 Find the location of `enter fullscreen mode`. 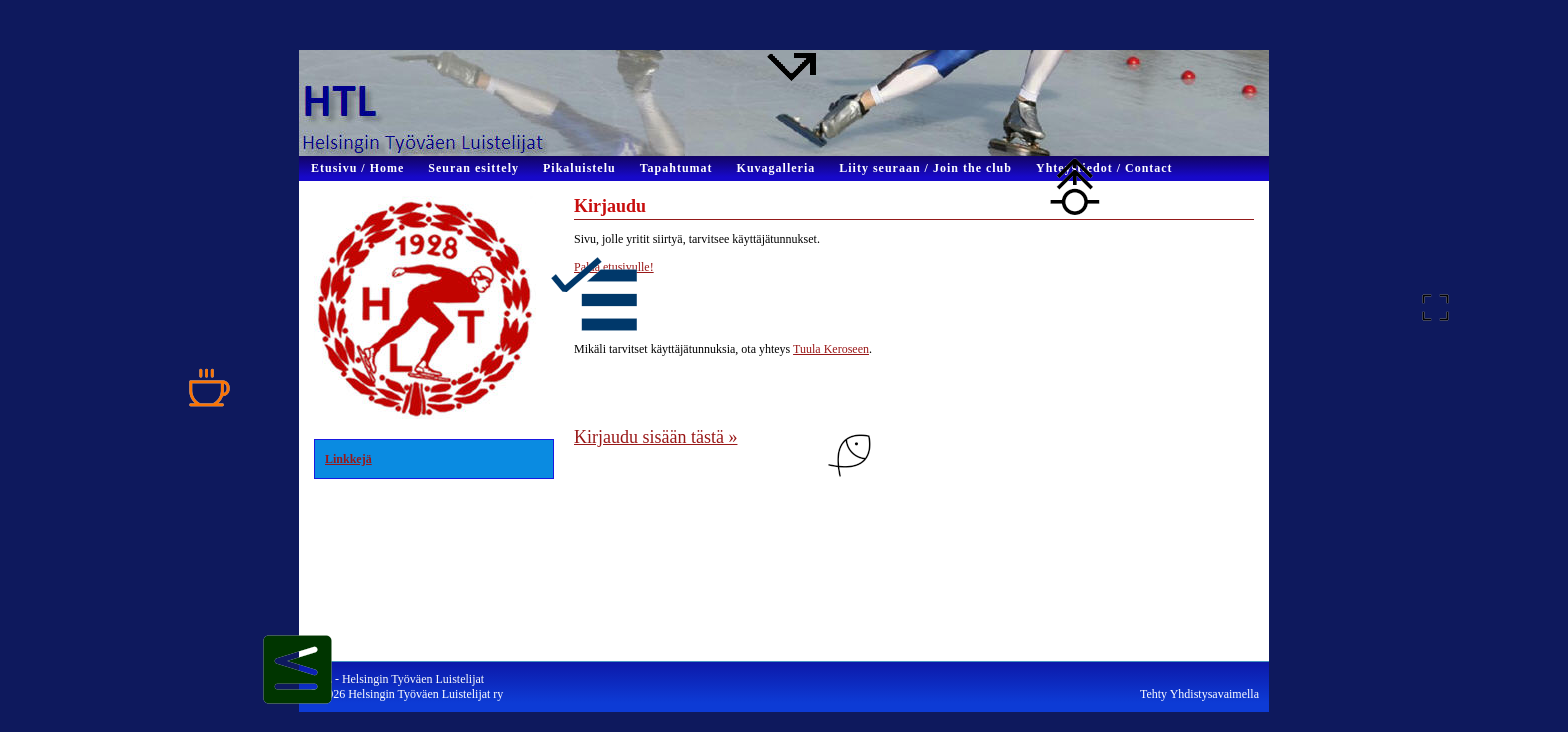

enter fullscreen mode is located at coordinates (1435, 307).